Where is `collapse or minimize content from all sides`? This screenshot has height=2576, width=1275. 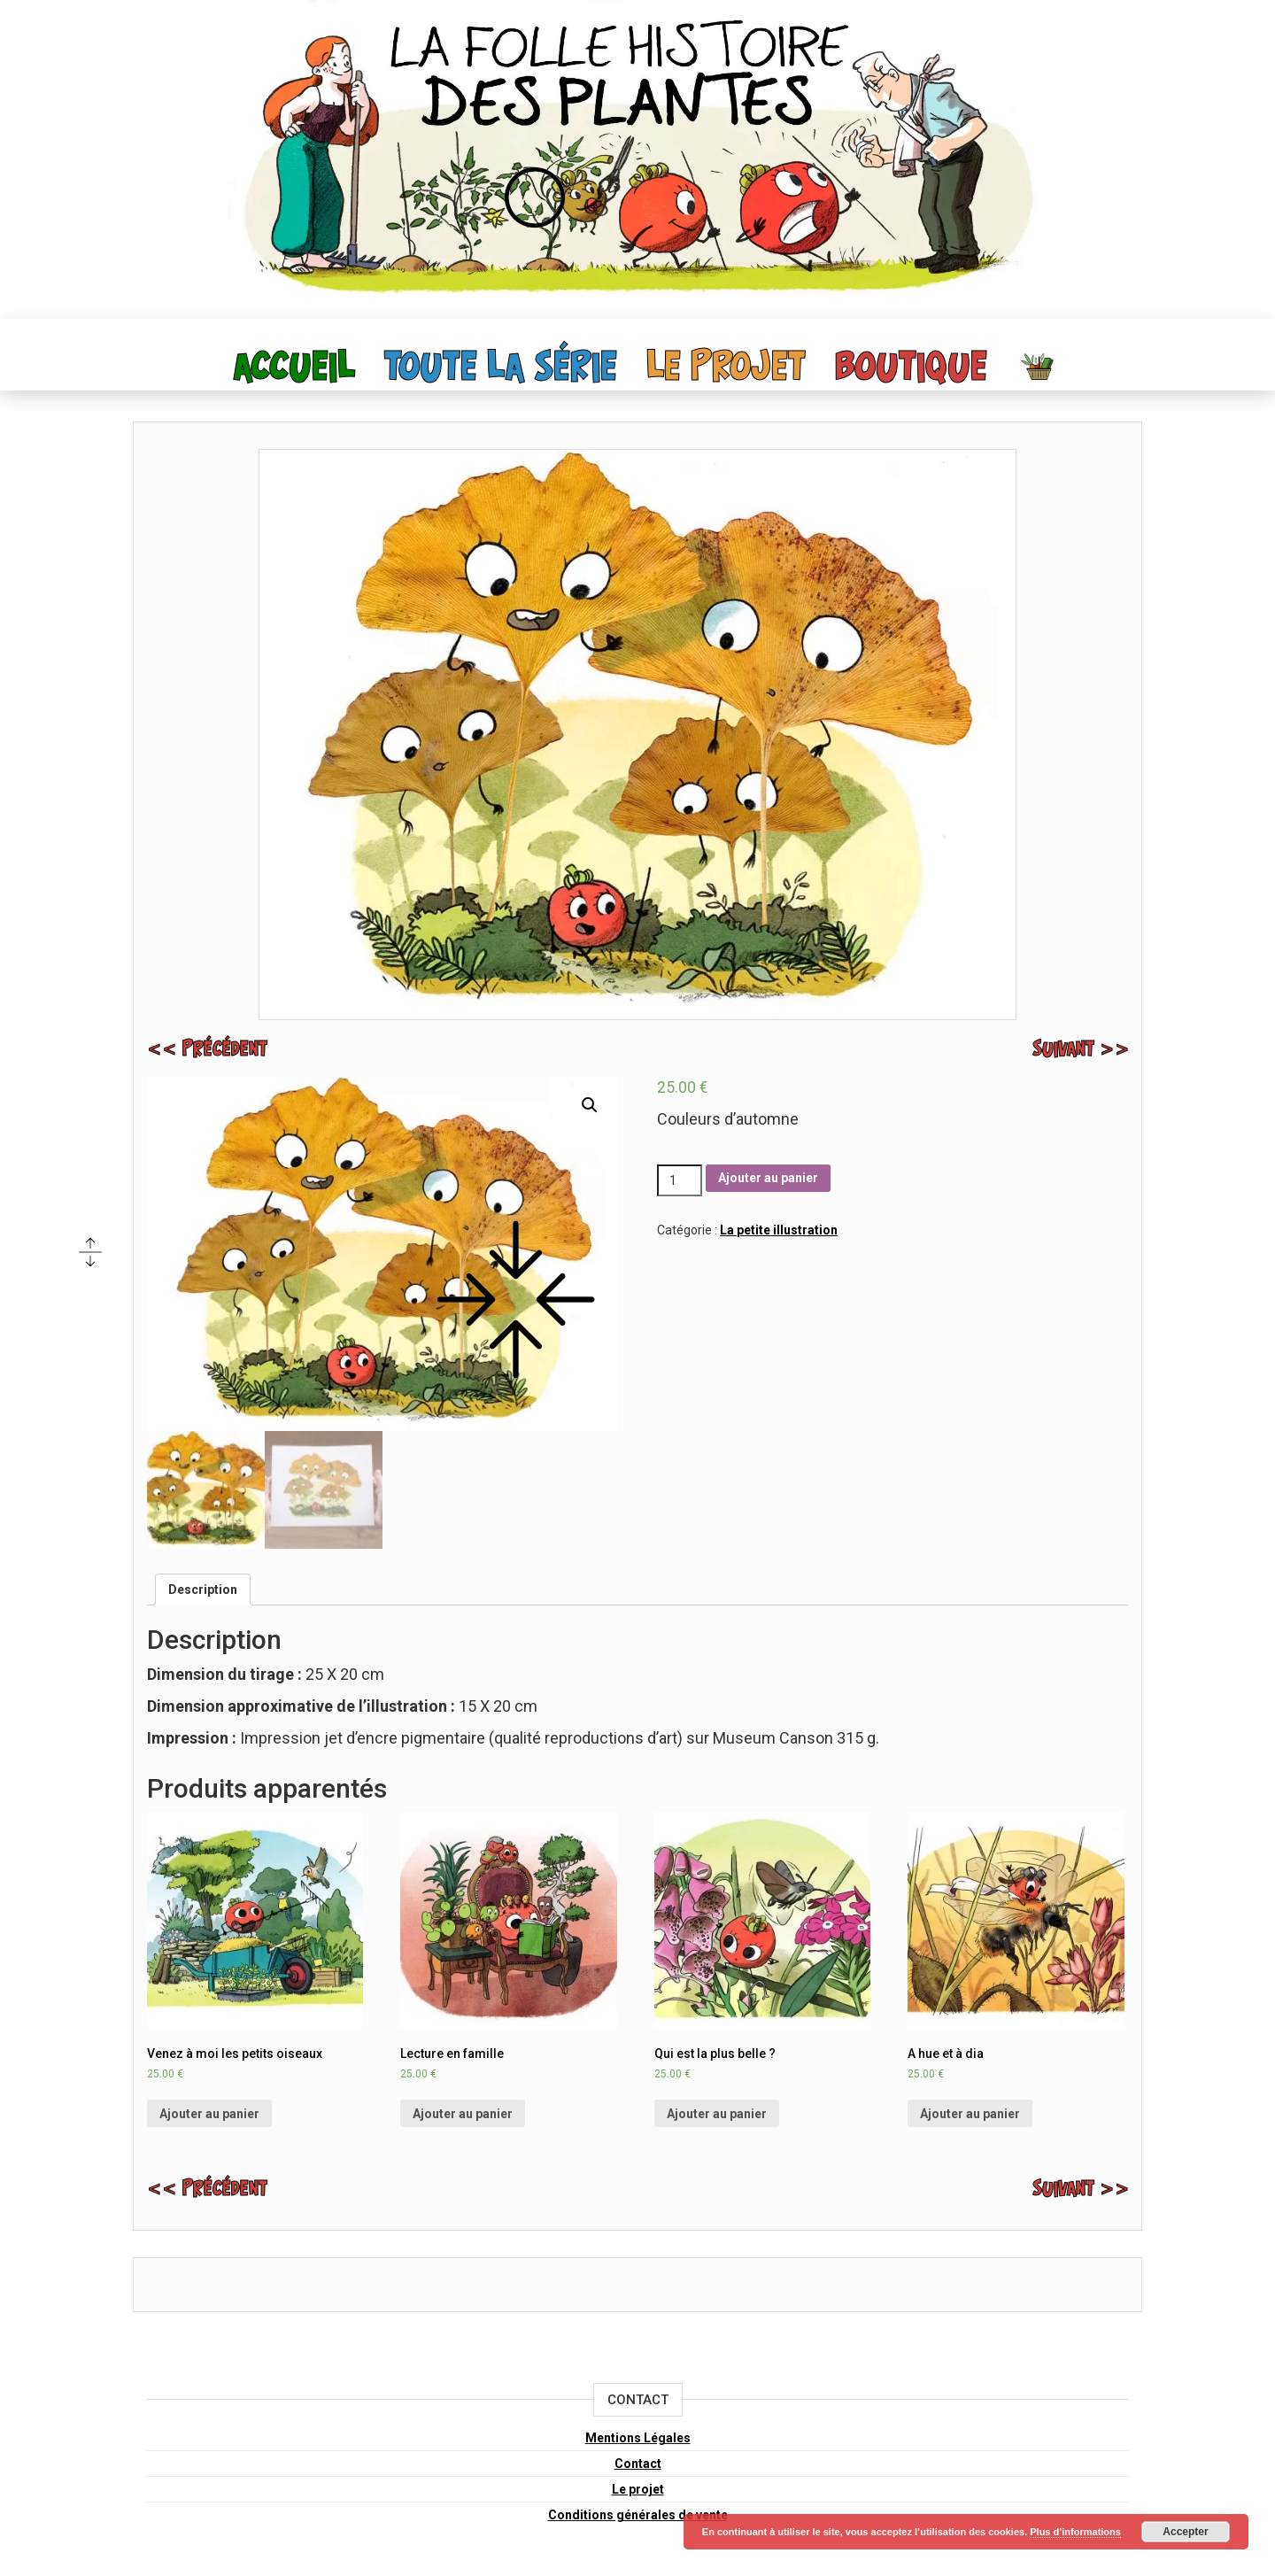 collapse or minimize content from all sides is located at coordinates (515, 1299).